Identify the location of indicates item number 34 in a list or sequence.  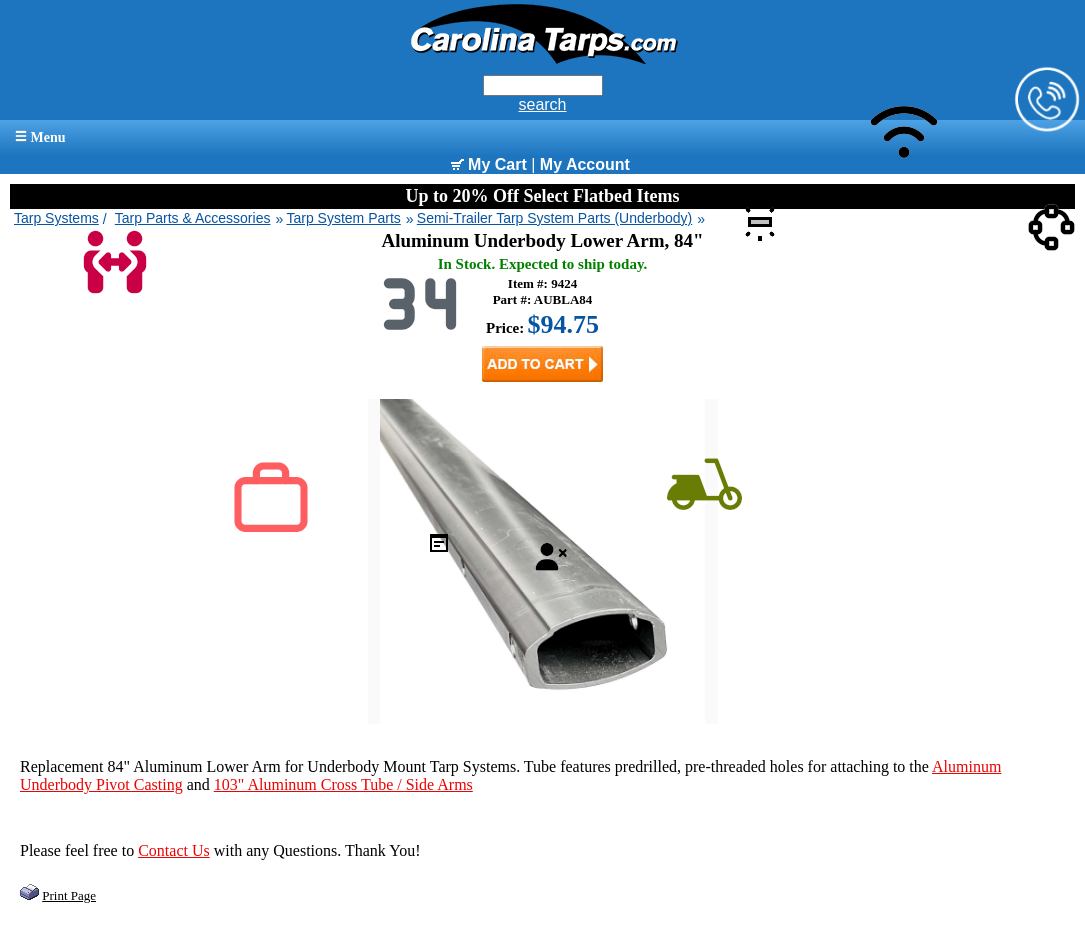
(420, 304).